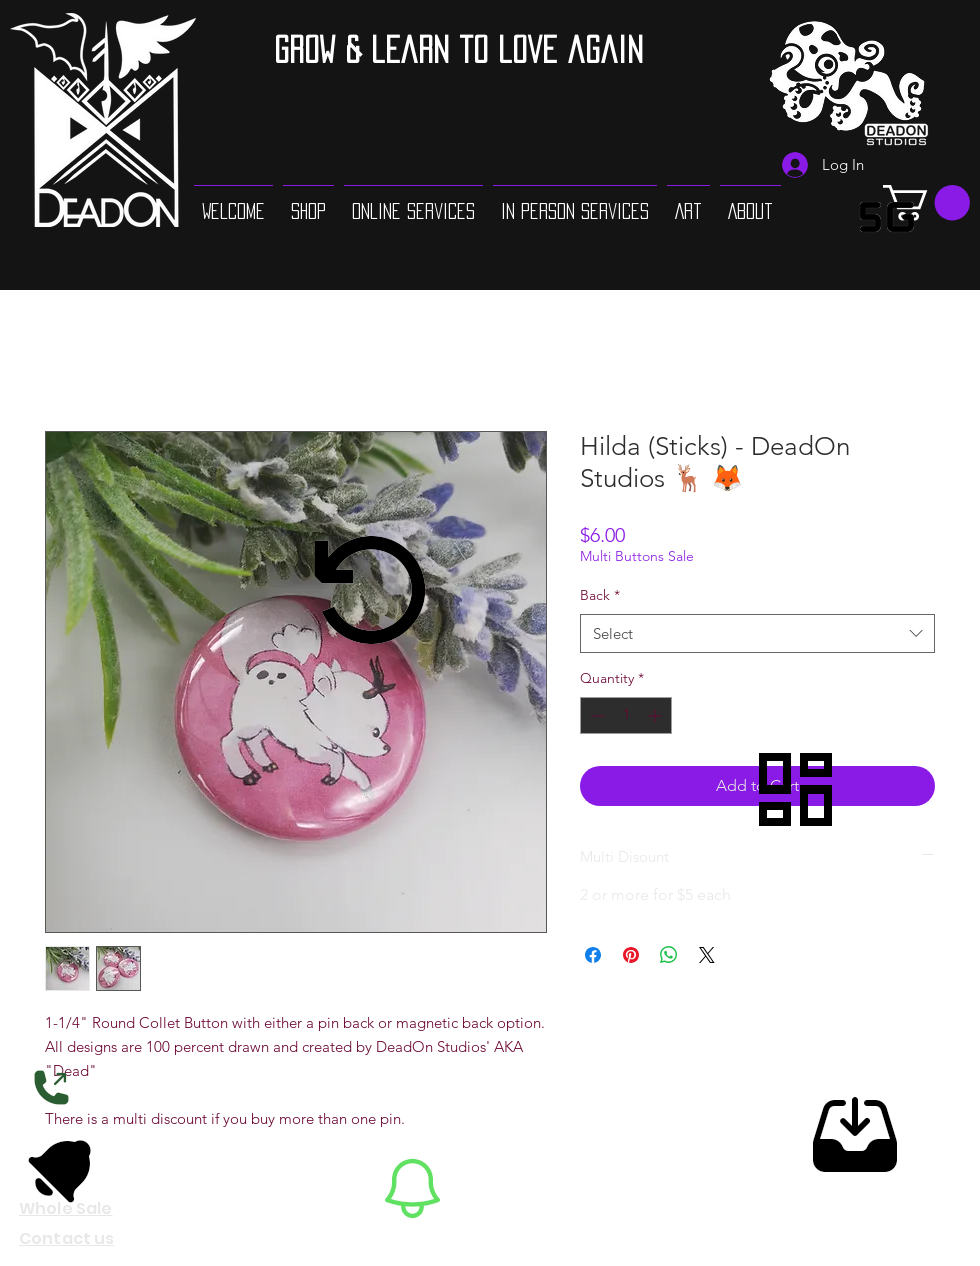  I want to click on restart the debugging session, so click(369, 590).